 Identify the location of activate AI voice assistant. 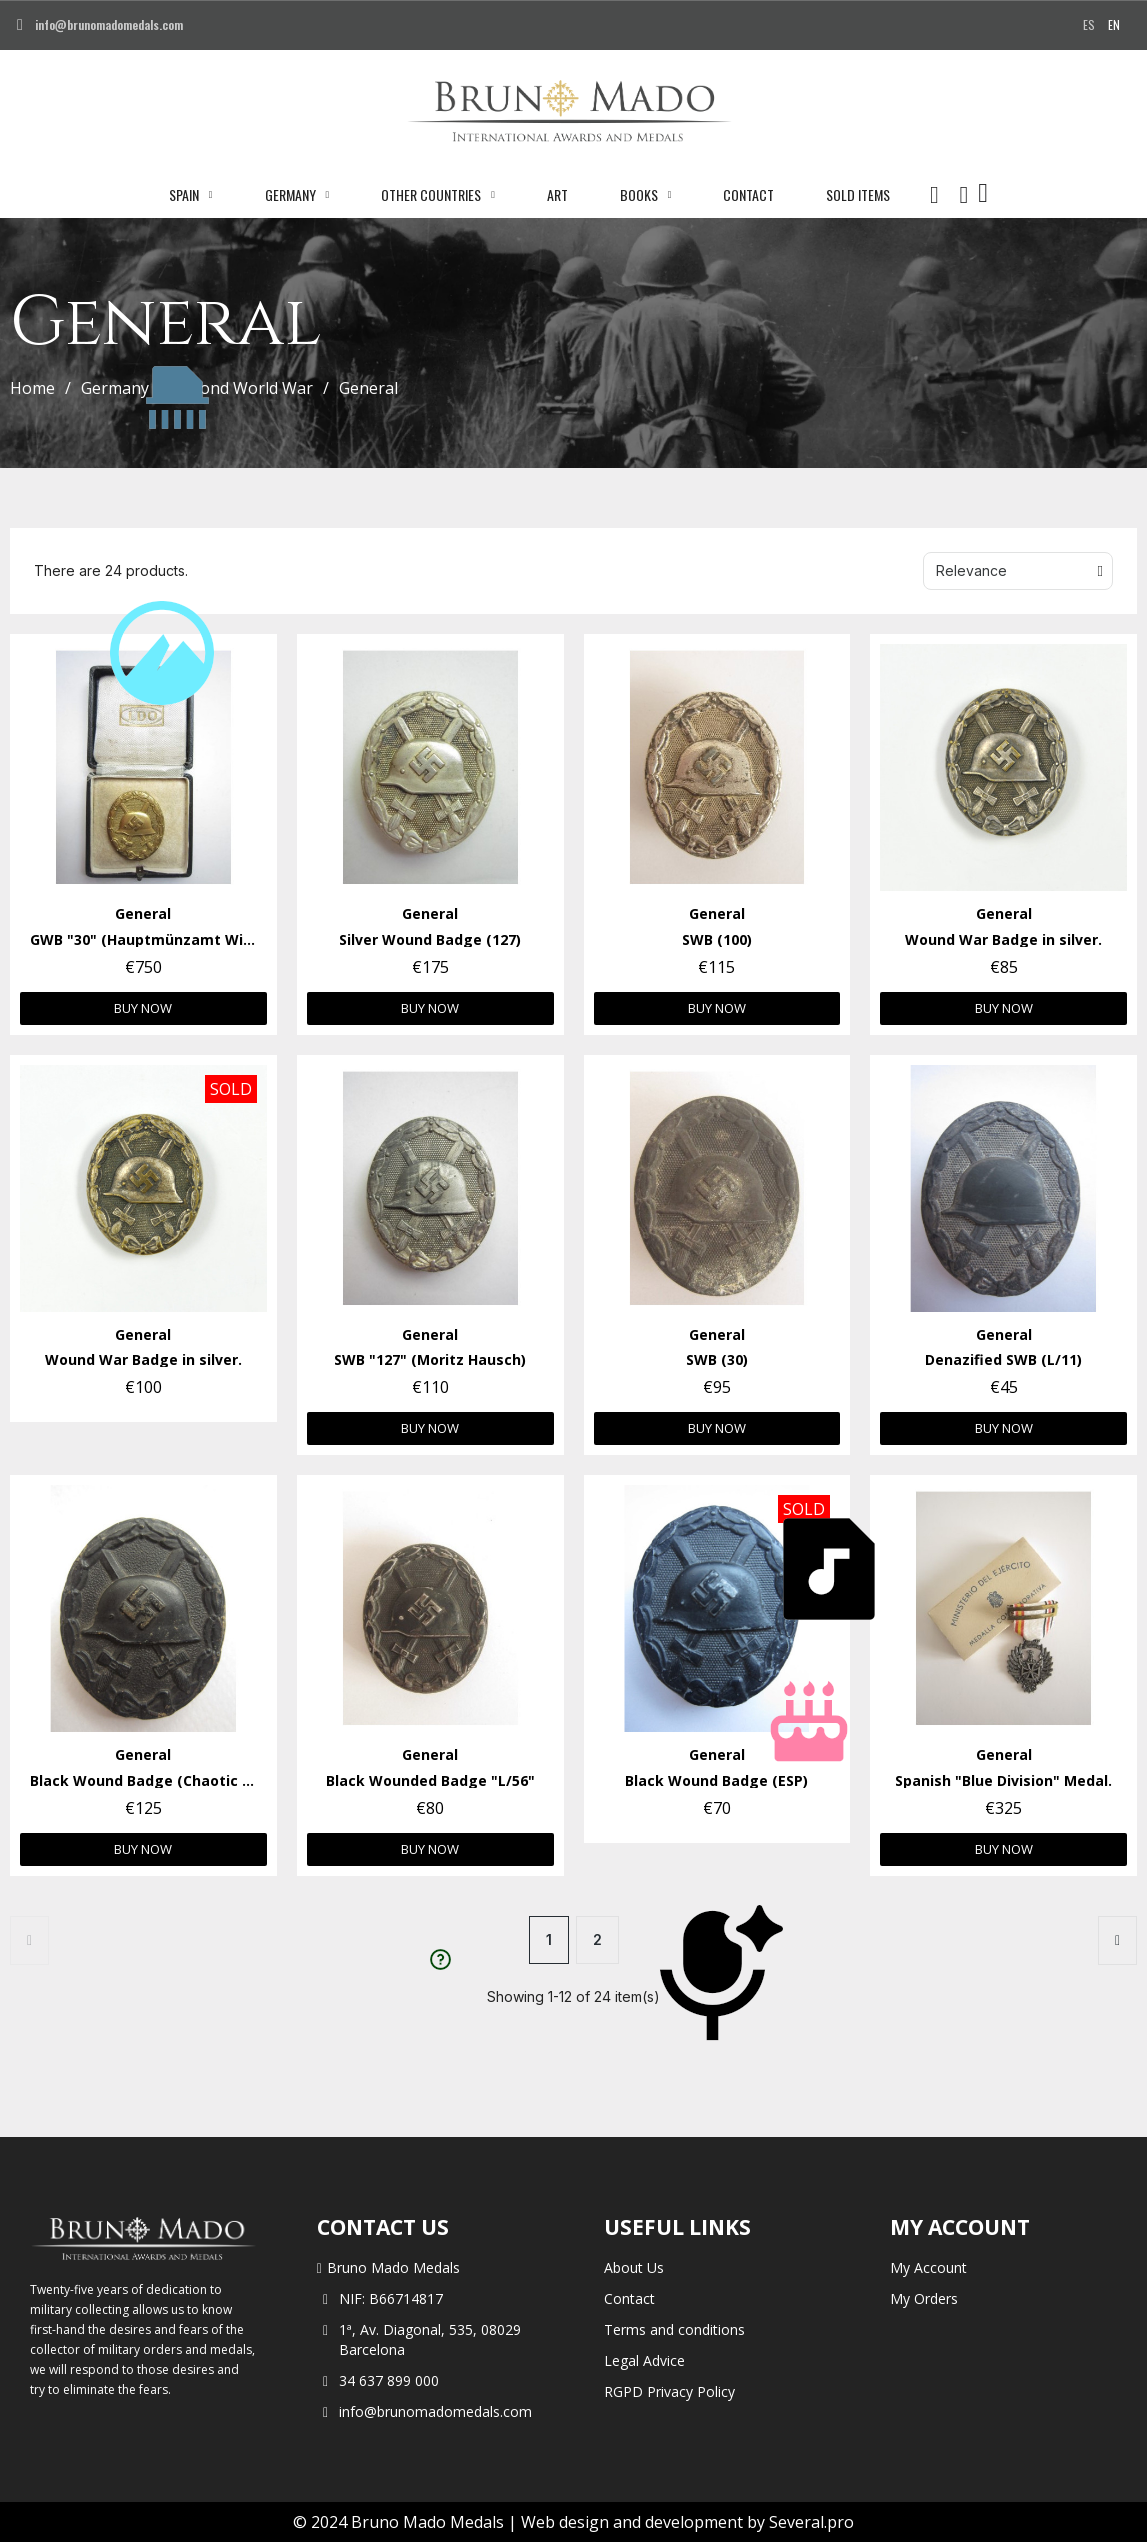
(712, 1975).